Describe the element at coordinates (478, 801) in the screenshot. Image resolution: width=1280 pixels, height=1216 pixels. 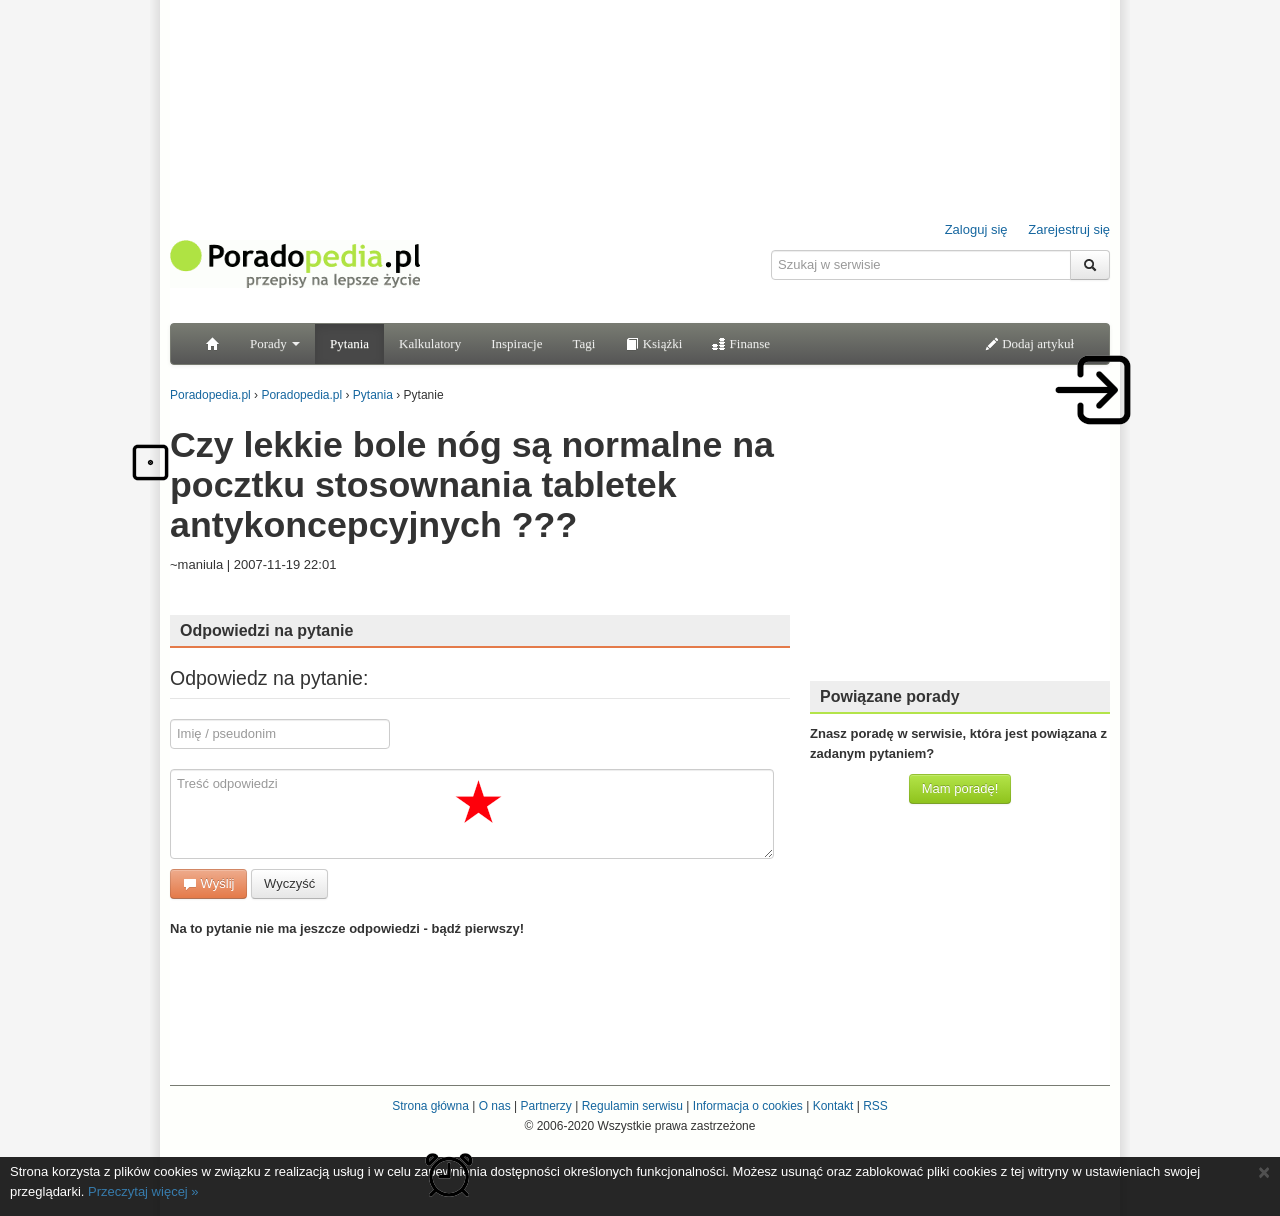
I see `add to favorites` at that location.